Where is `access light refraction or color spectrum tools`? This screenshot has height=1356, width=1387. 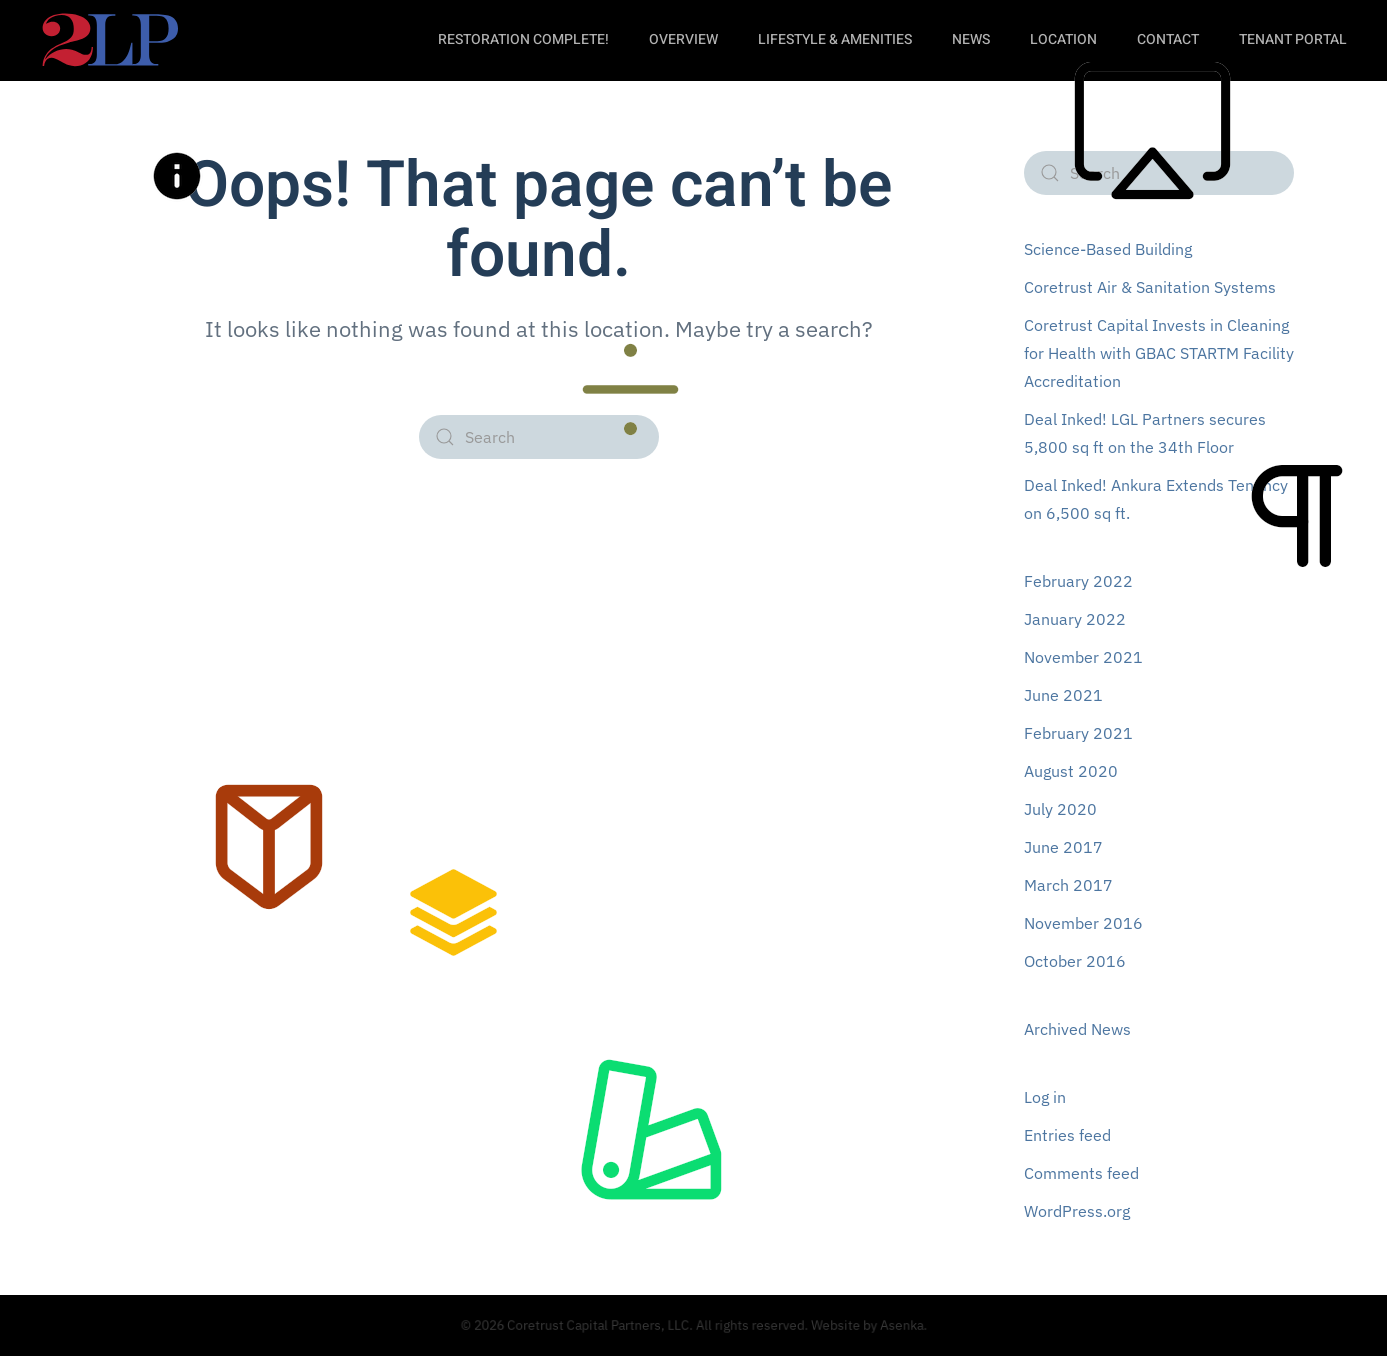
access light refraction or color spectrum tools is located at coordinates (269, 844).